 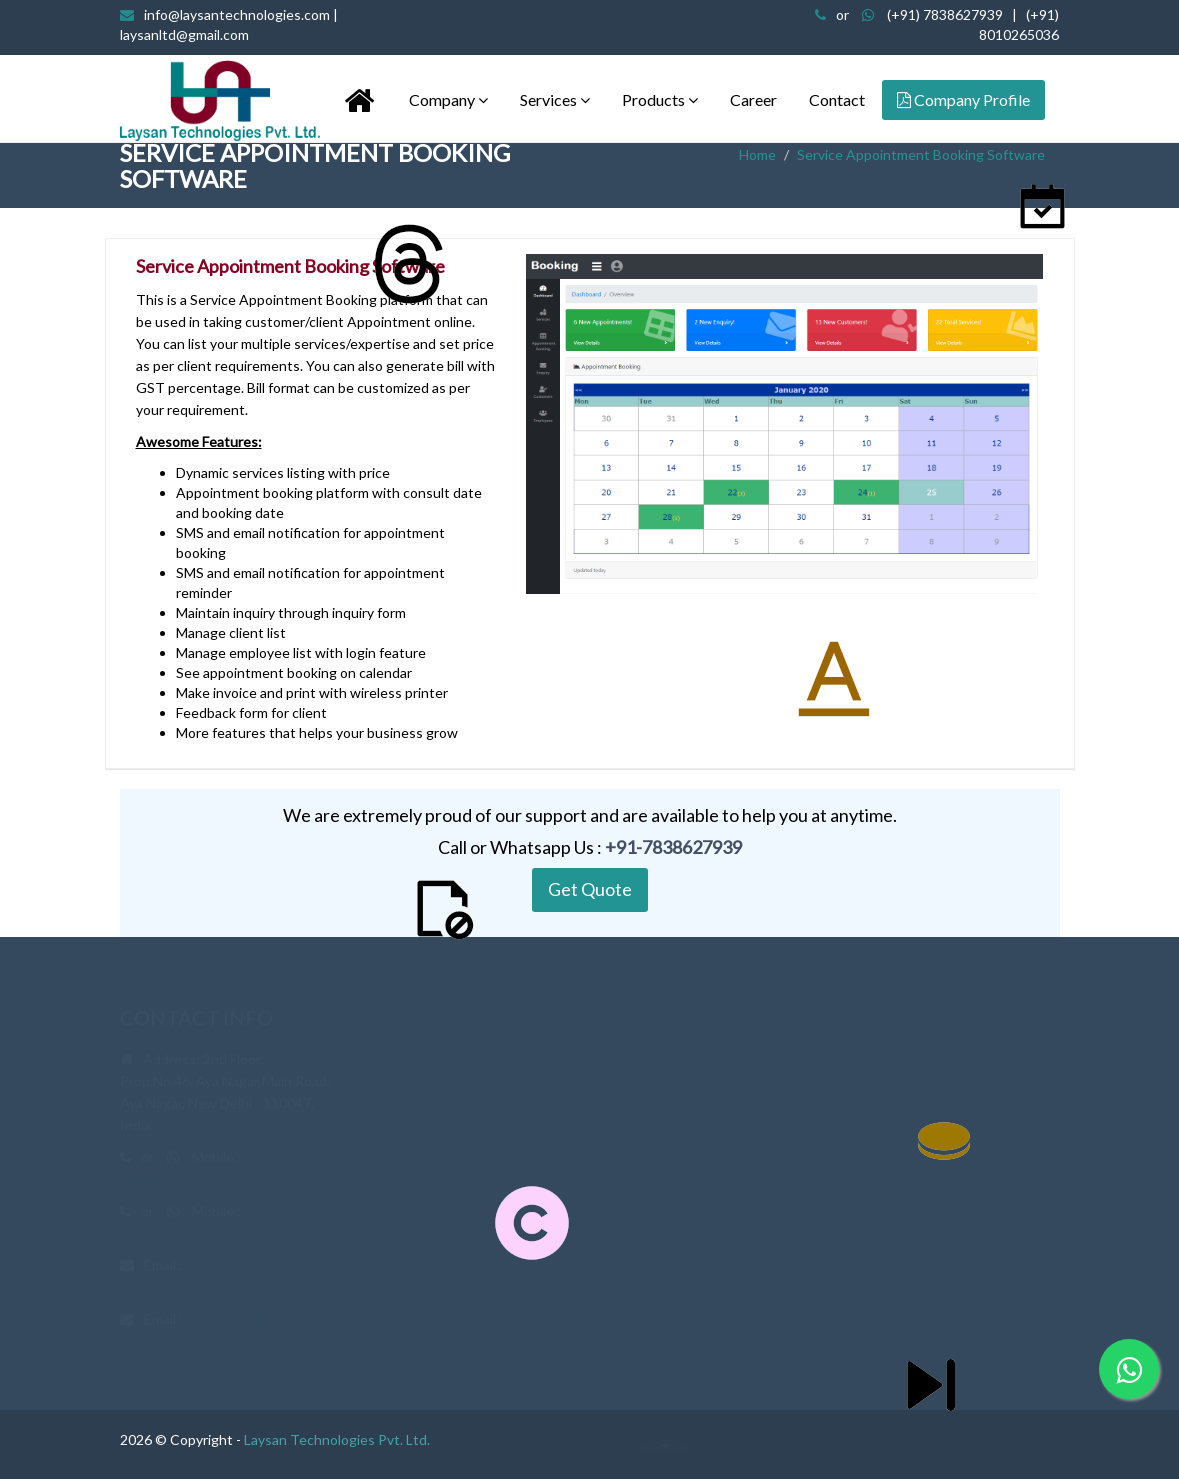 I want to click on file access denied or restricted, so click(x=442, y=908).